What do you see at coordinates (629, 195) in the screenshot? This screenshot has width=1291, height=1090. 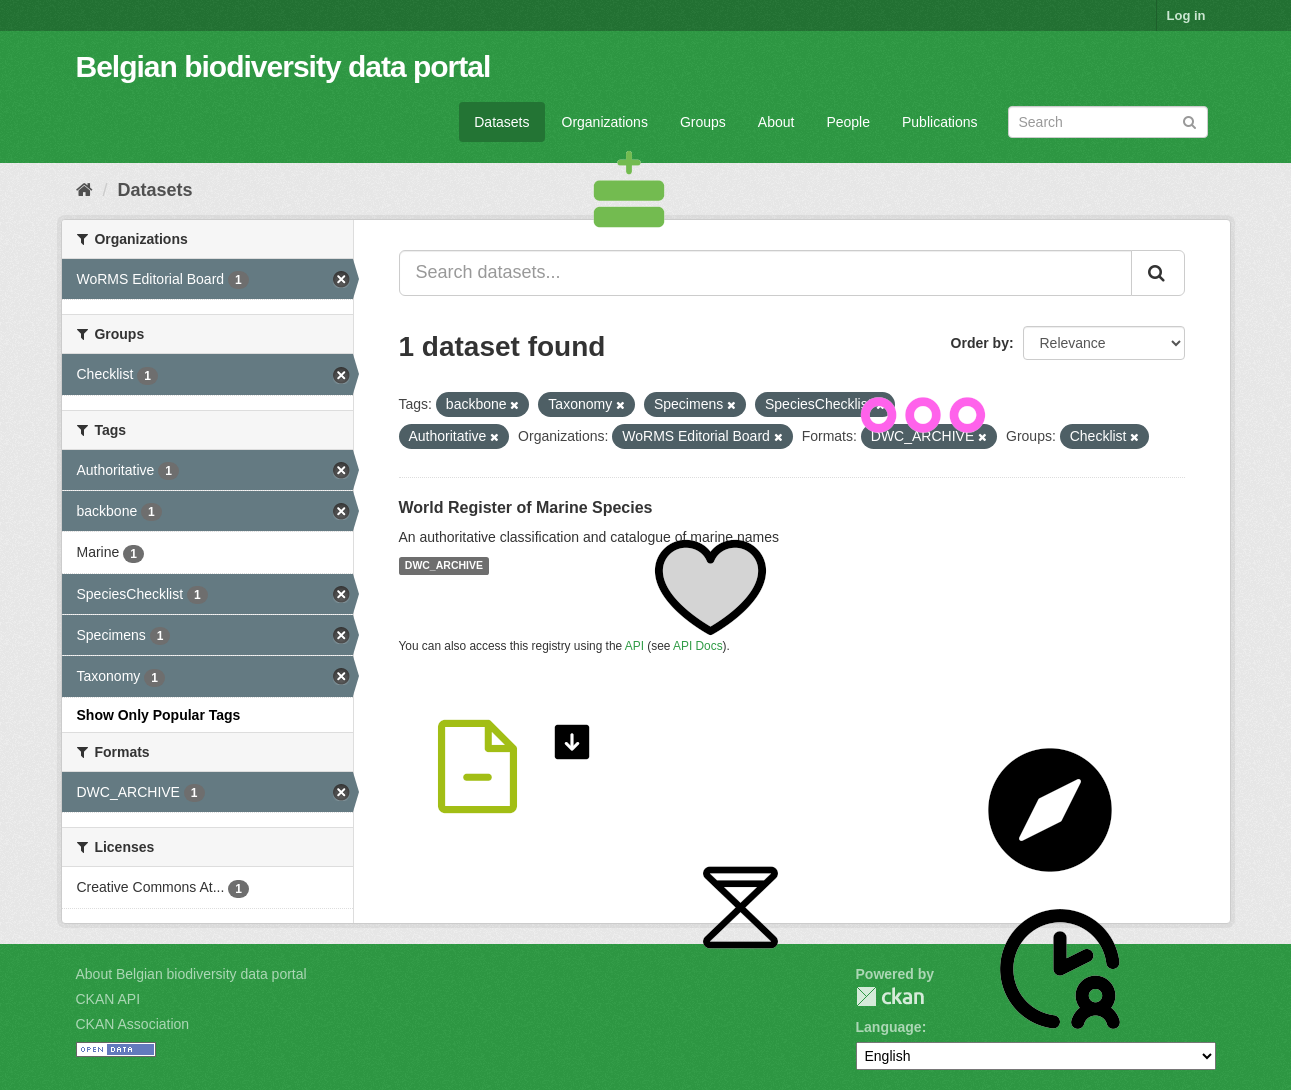 I see `add a new row at the top of a table` at bounding box center [629, 195].